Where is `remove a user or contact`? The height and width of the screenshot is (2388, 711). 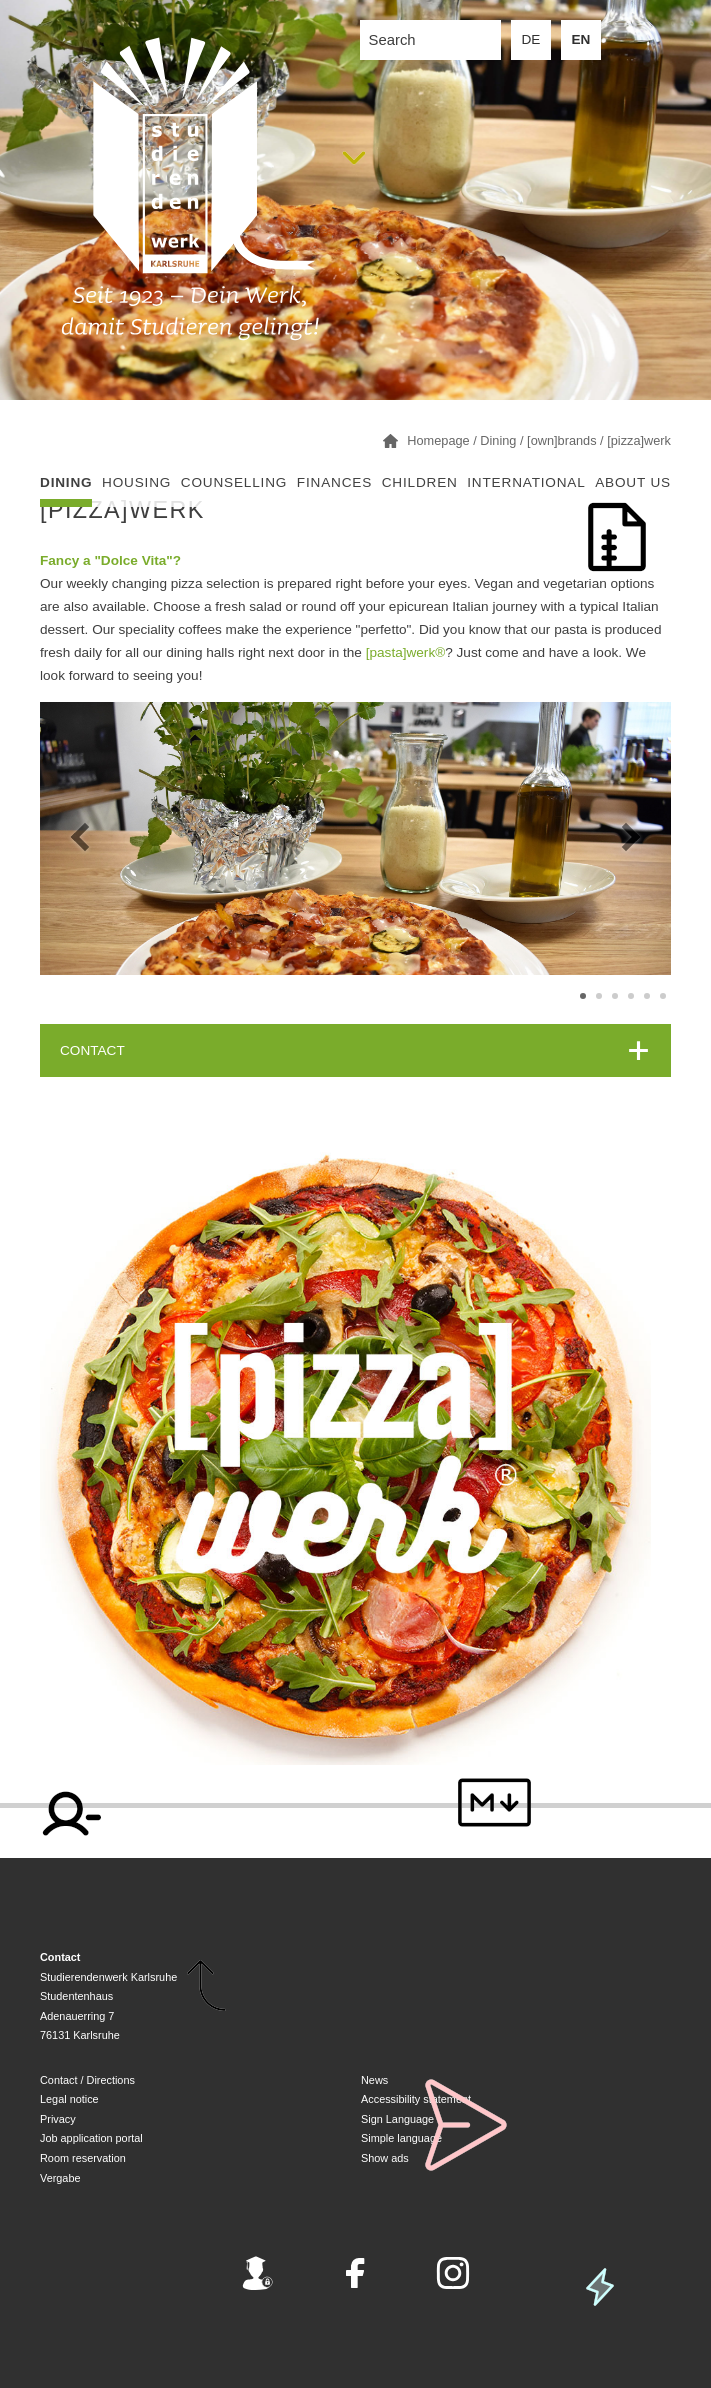
remove a user or contact is located at coordinates (70, 1815).